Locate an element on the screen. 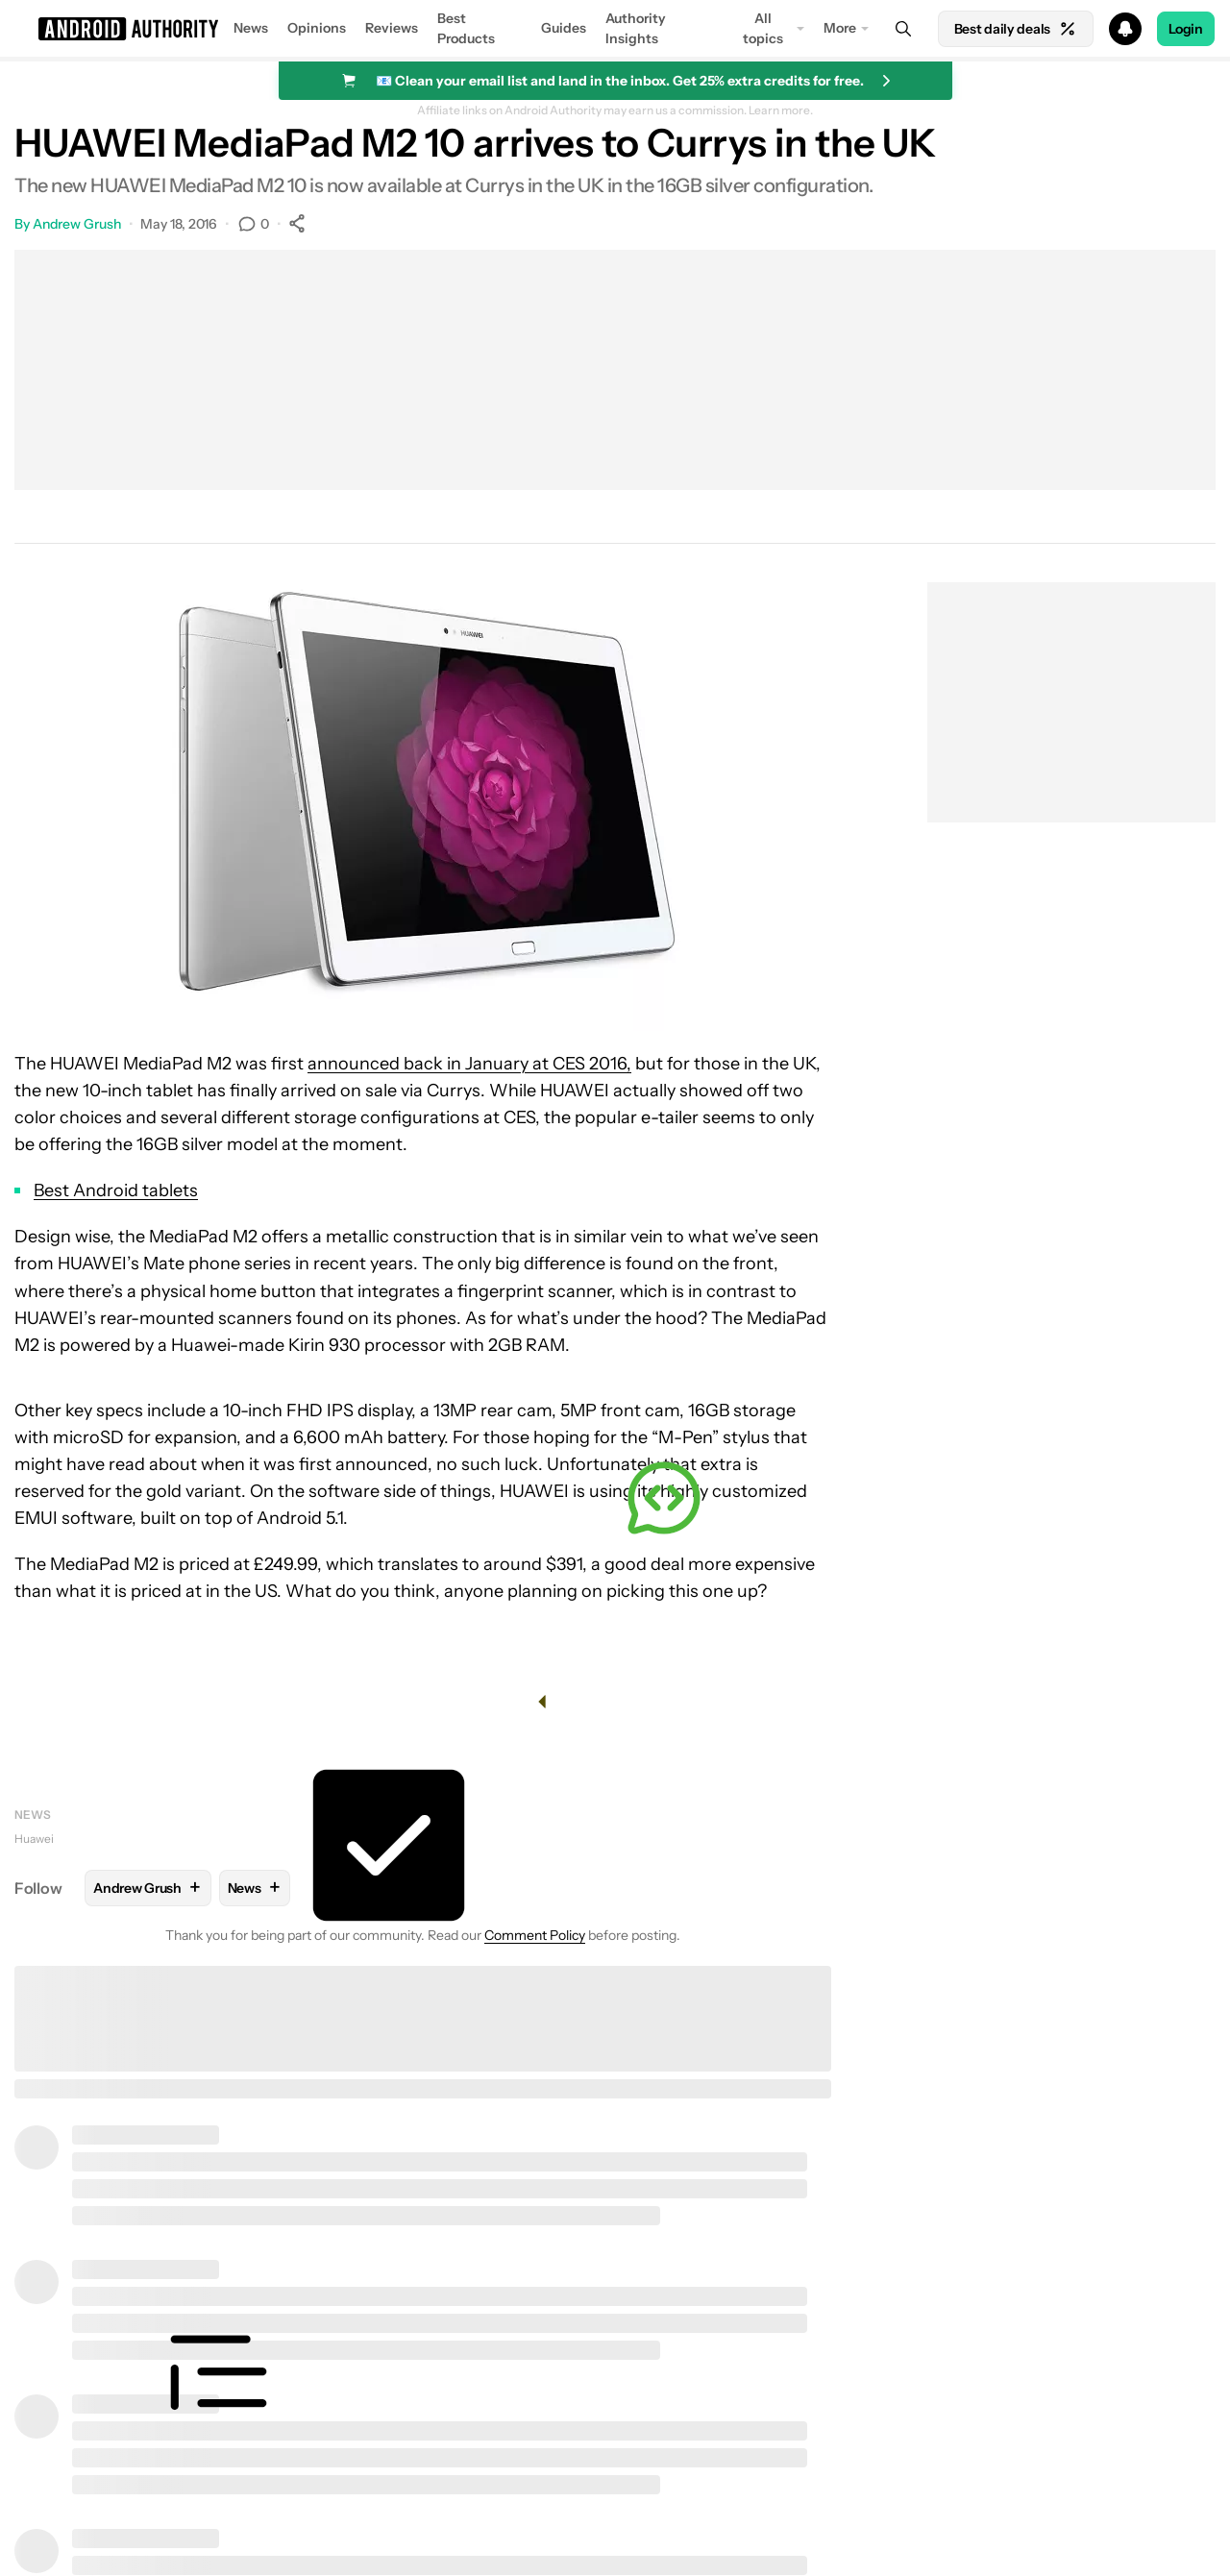 This screenshot has width=1230, height=2576. navigate back to the previous screen is located at coordinates (542, 1702).